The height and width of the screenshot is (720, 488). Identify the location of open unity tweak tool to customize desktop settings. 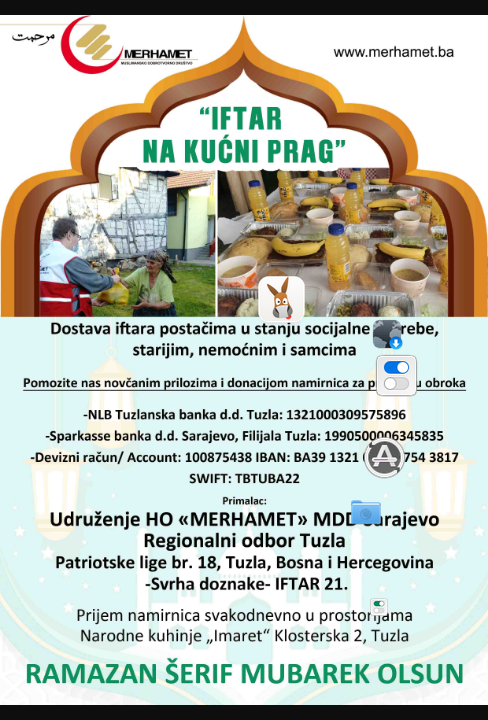
(379, 607).